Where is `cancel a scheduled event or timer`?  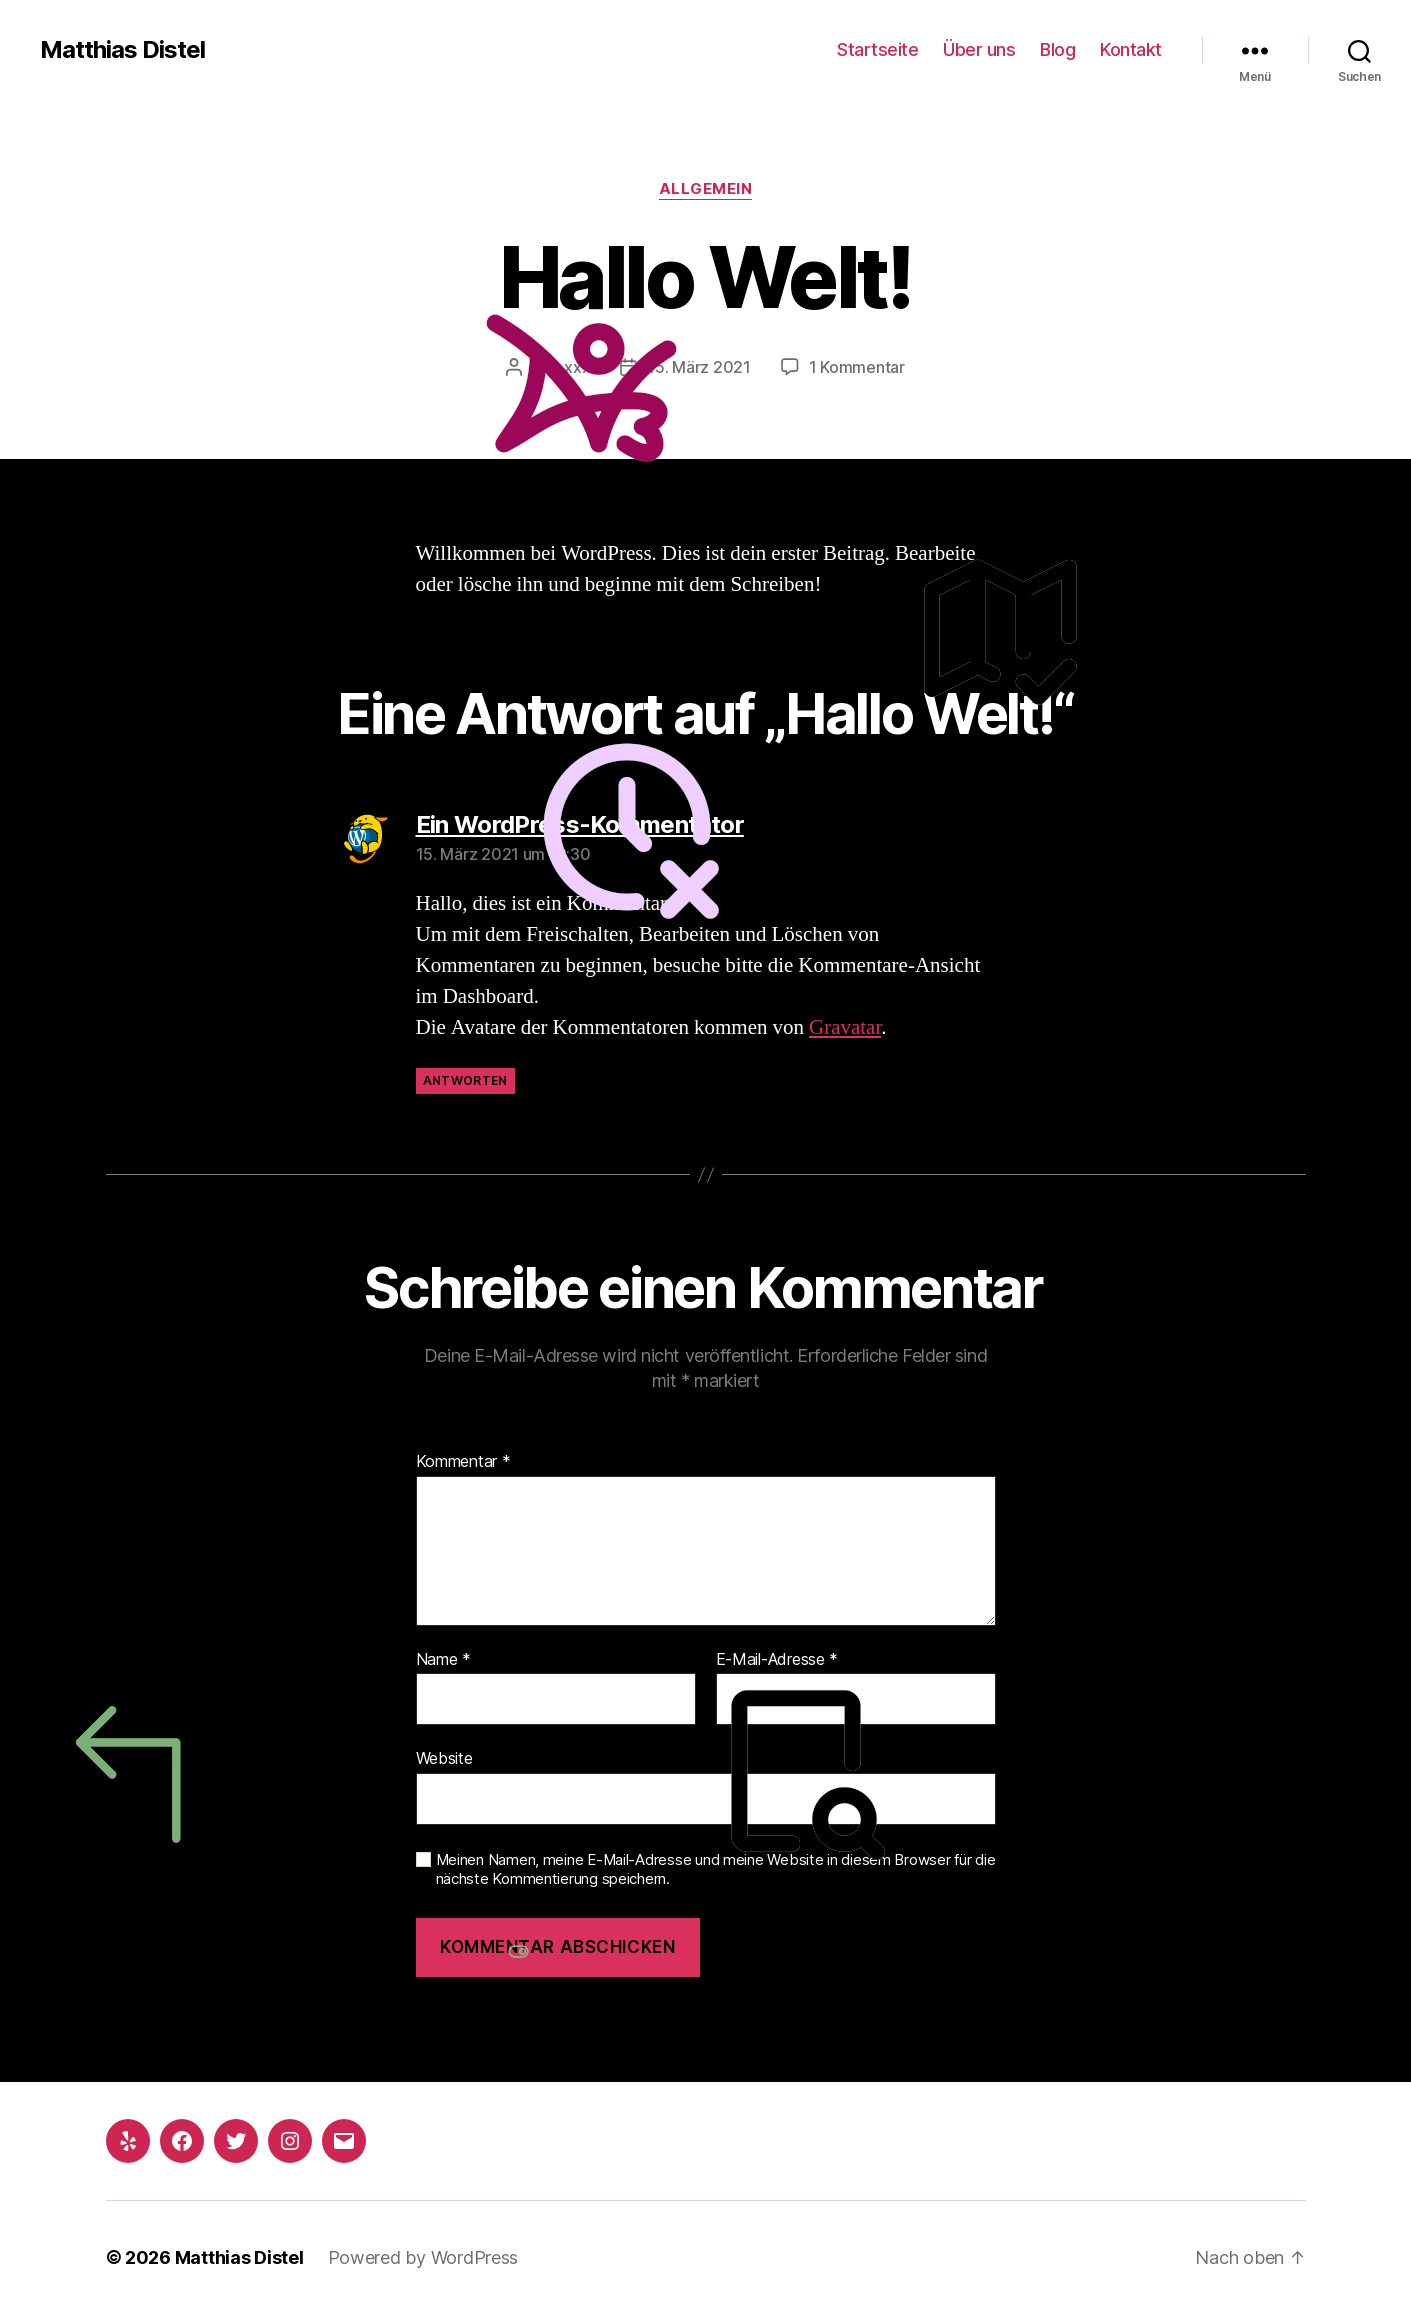 cancel a scheduled event or timer is located at coordinates (627, 827).